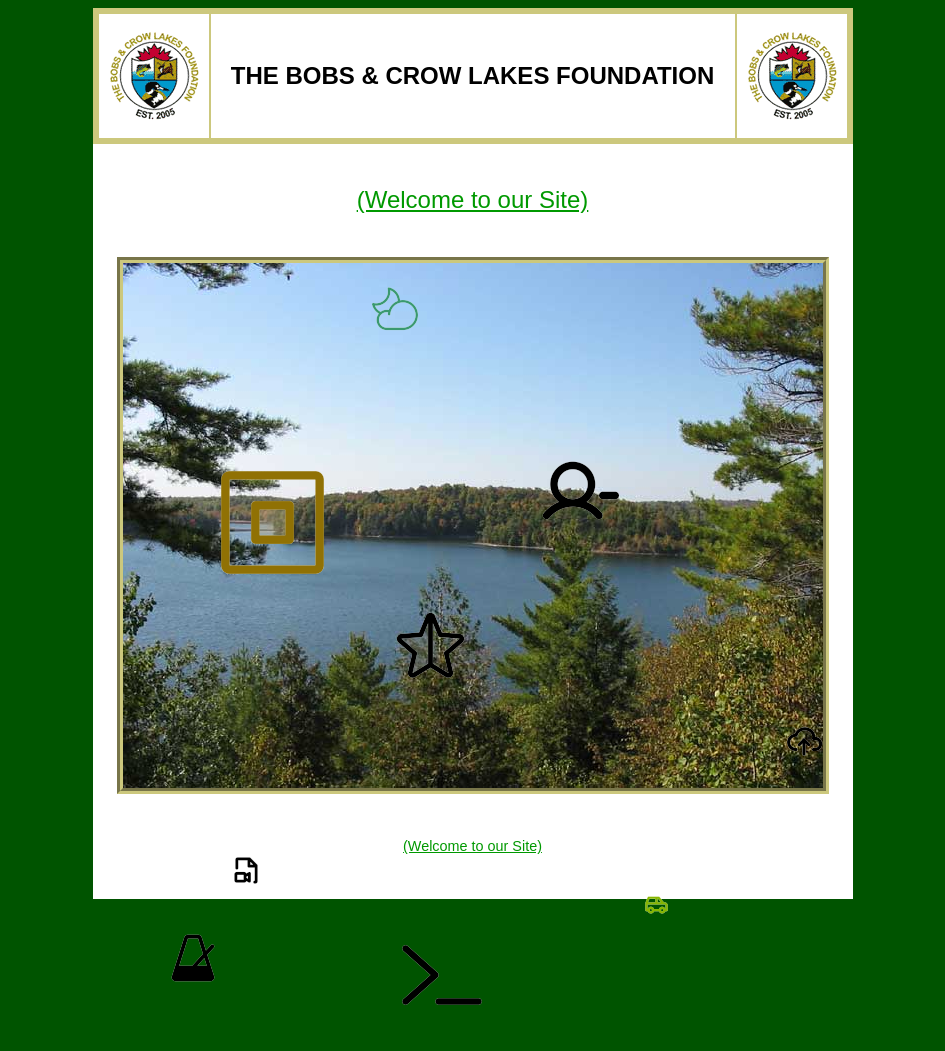 This screenshot has width=945, height=1051. Describe the element at coordinates (804, 740) in the screenshot. I see `upload file to cloud storage` at that location.